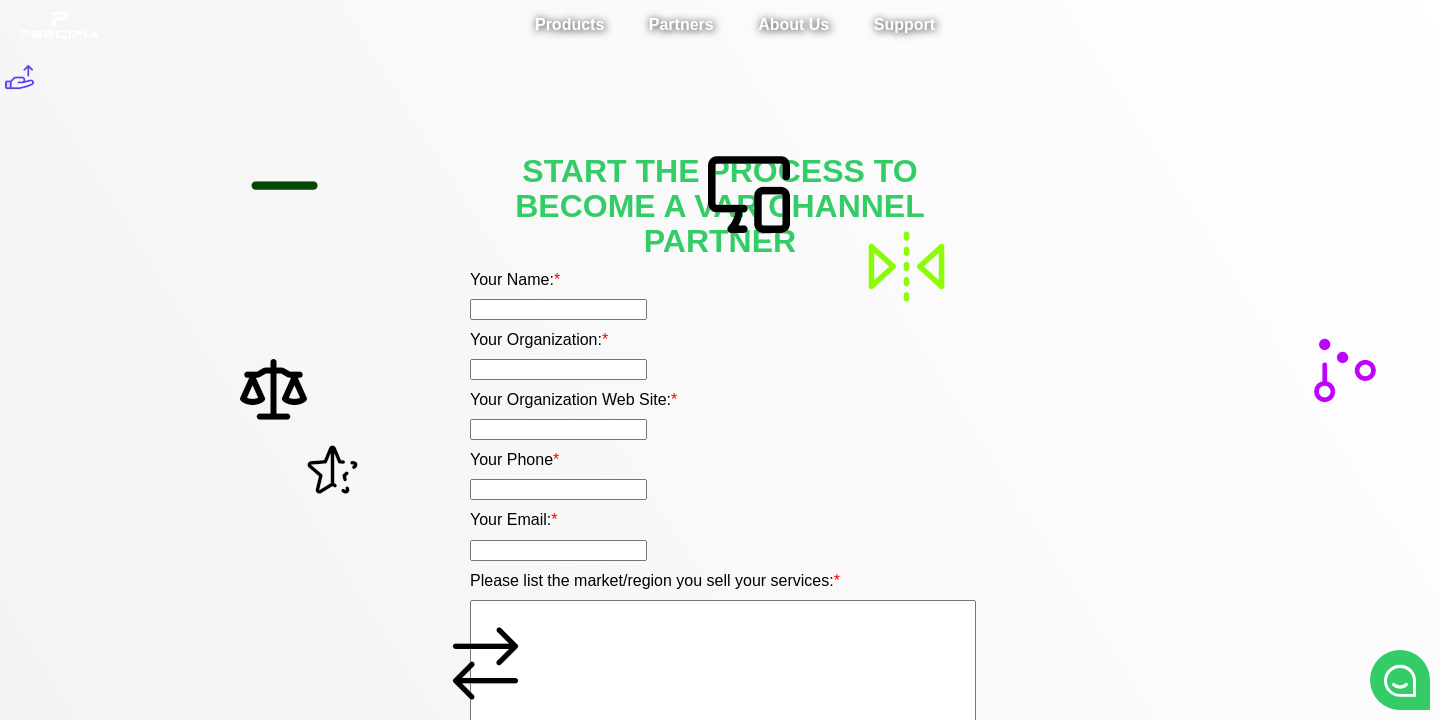  Describe the element at coordinates (1345, 368) in the screenshot. I see `view the merge queue for pending pull requests` at that location.